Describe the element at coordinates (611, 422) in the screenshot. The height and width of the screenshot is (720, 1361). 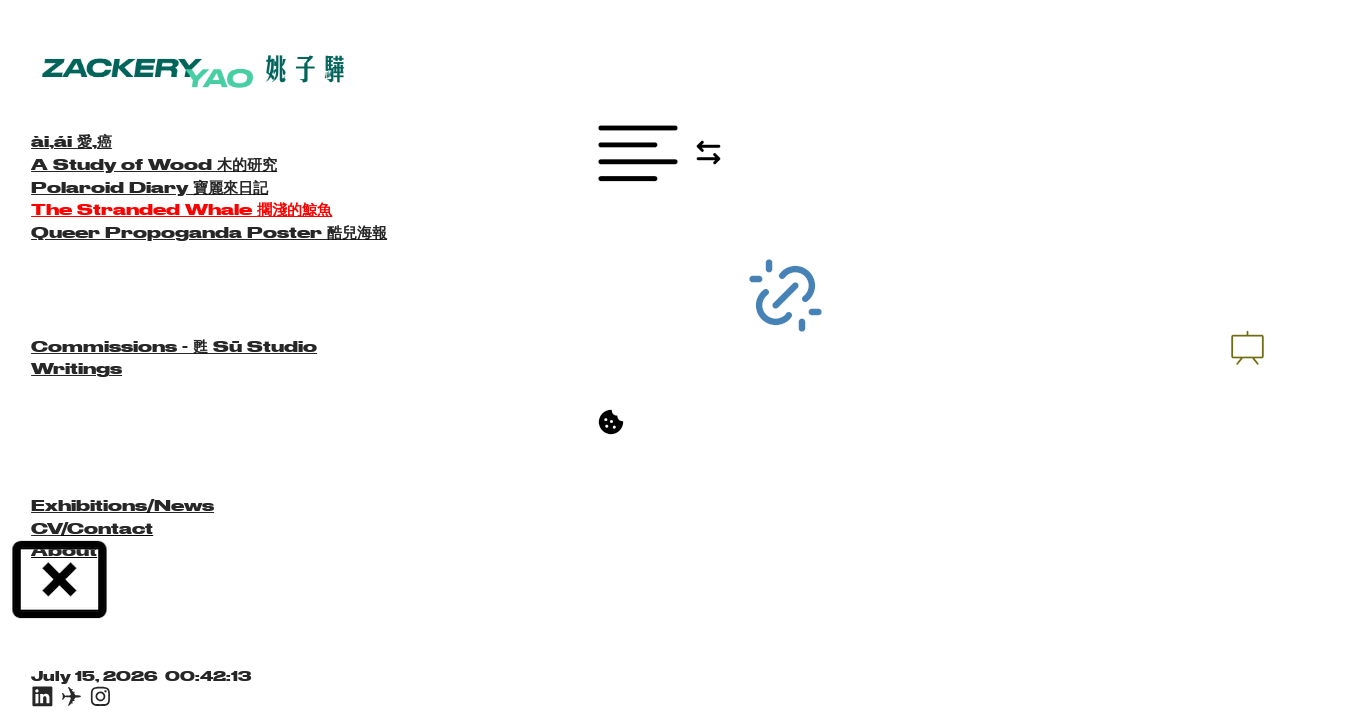
I see `manage cookie preferences` at that location.